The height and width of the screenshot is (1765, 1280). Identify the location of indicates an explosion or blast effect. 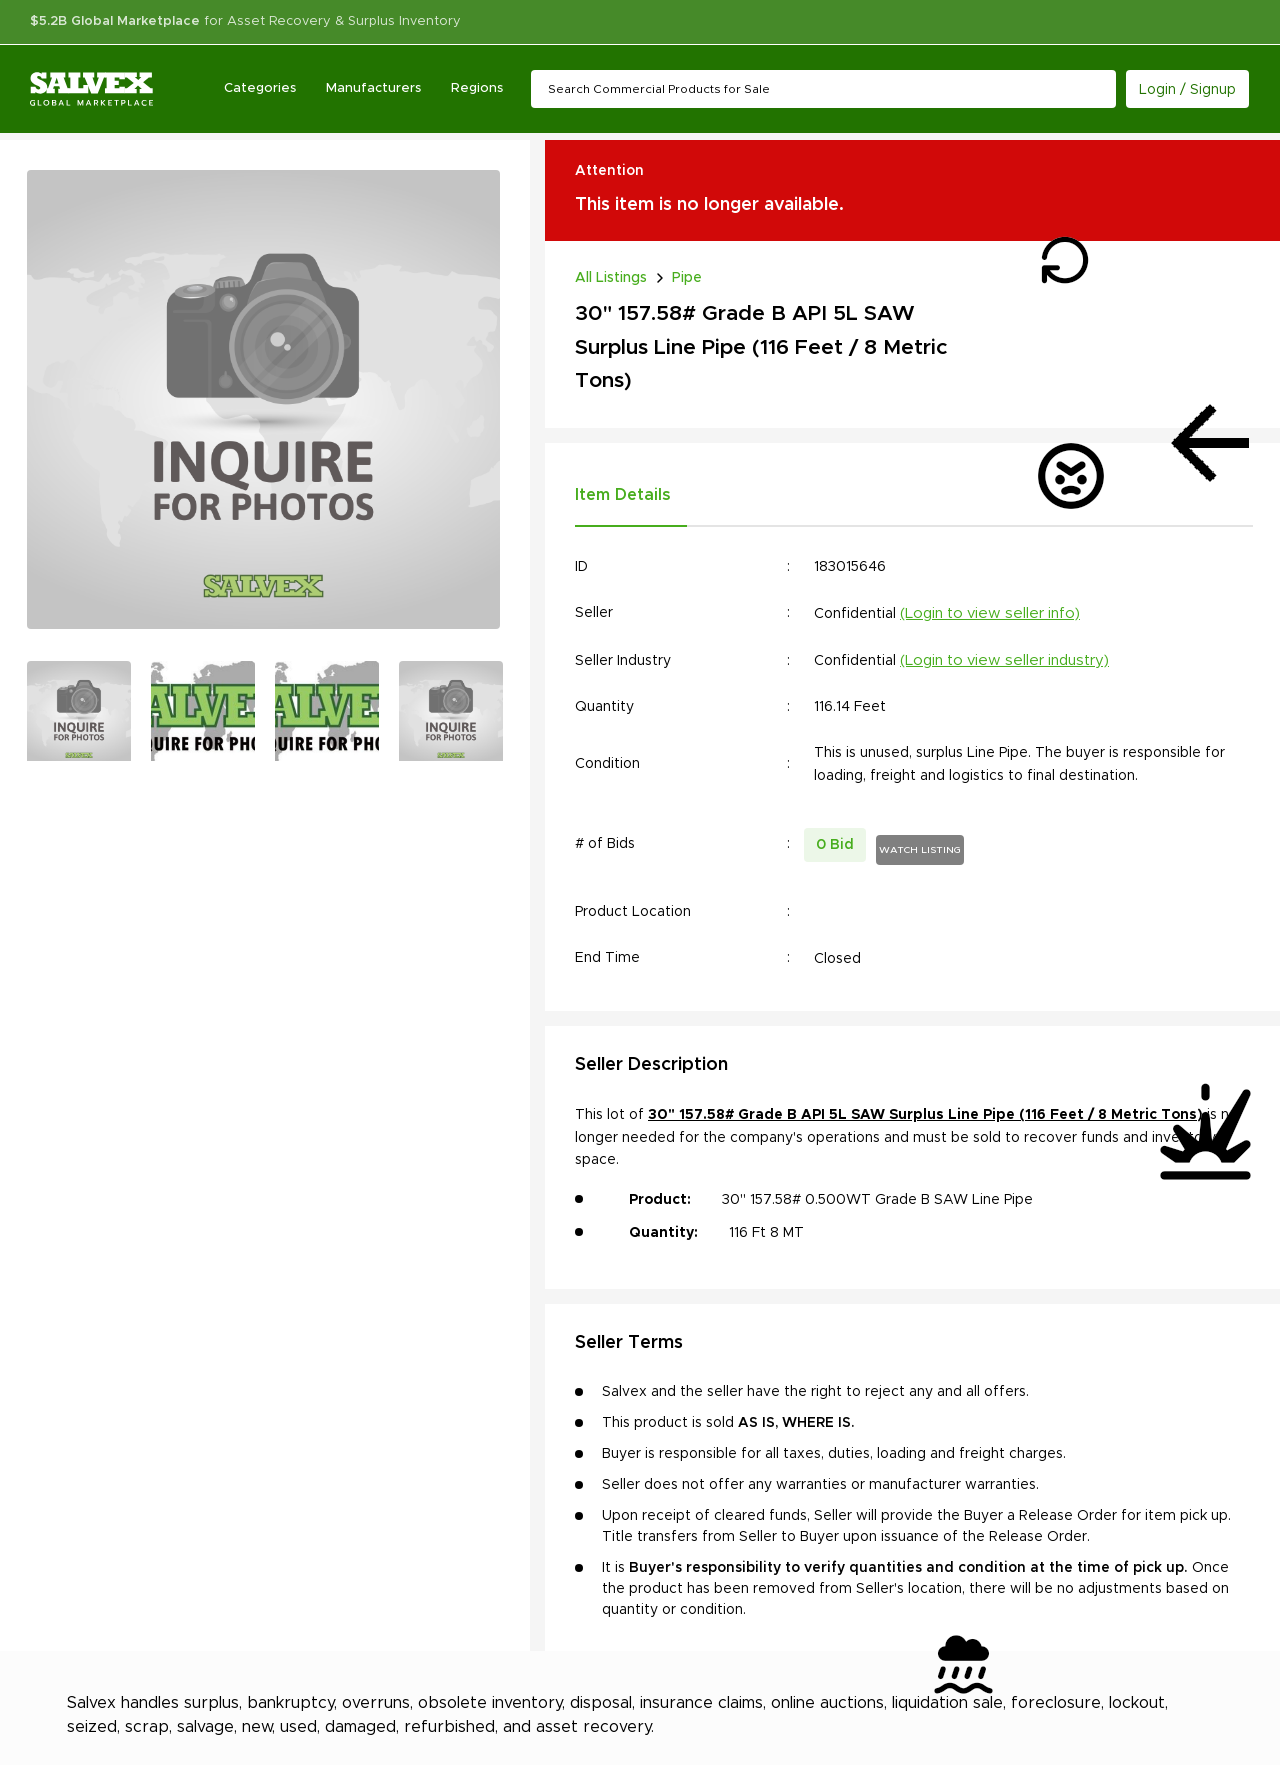
(1205, 1134).